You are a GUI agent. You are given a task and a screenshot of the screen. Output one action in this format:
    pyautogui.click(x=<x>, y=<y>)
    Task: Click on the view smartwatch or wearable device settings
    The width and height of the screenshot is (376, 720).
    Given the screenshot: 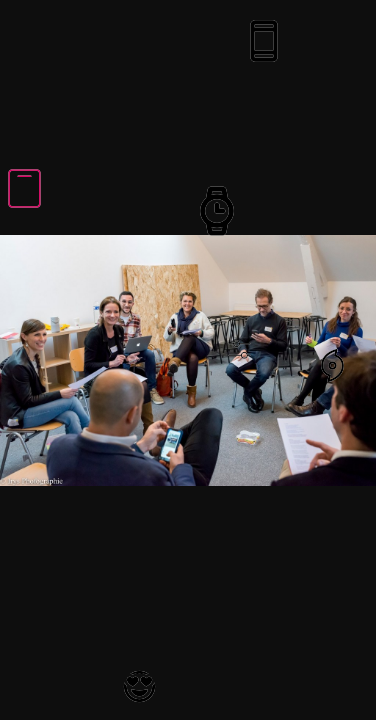 What is the action you would take?
    pyautogui.click(x=217, y=211)
    